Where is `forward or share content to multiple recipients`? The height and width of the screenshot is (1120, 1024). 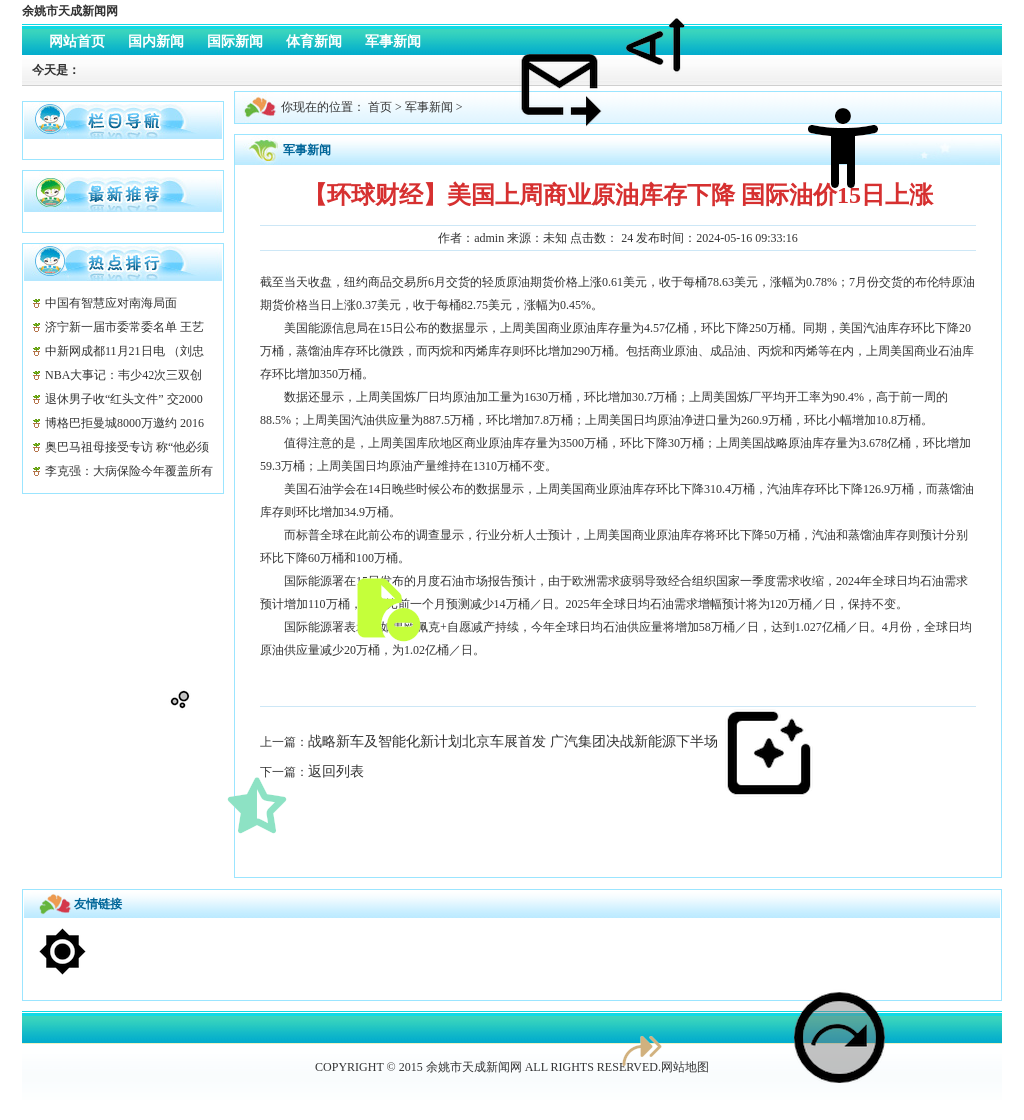
forward or share content to multiple recipients is located at coordinates (642, 1051).